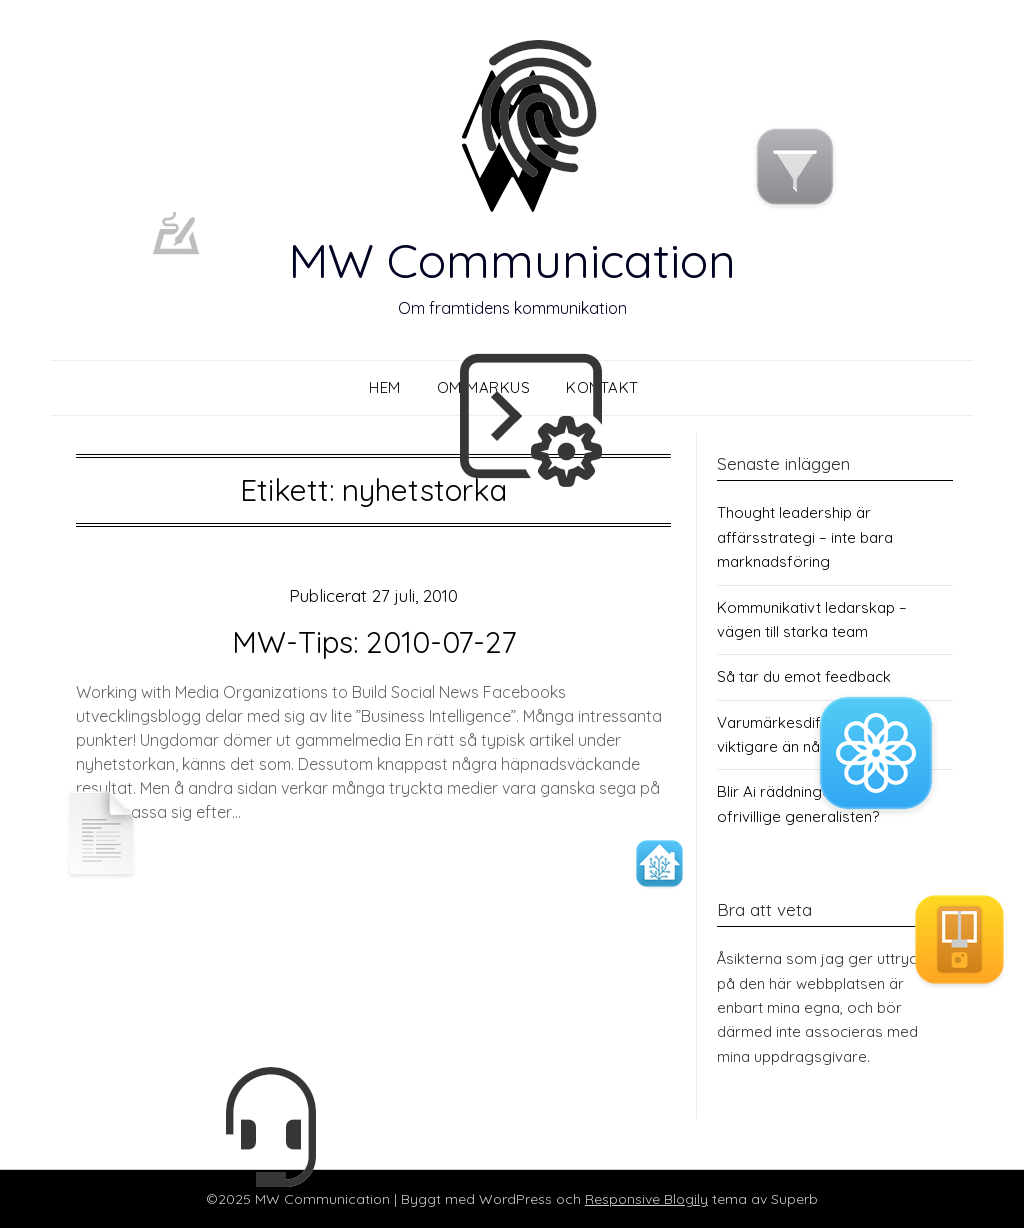 This screenshot has height=1228, width=1024. Describe the element at coordinates (876, 755) in the screenshot. I see `open graphics application settings` at that location.